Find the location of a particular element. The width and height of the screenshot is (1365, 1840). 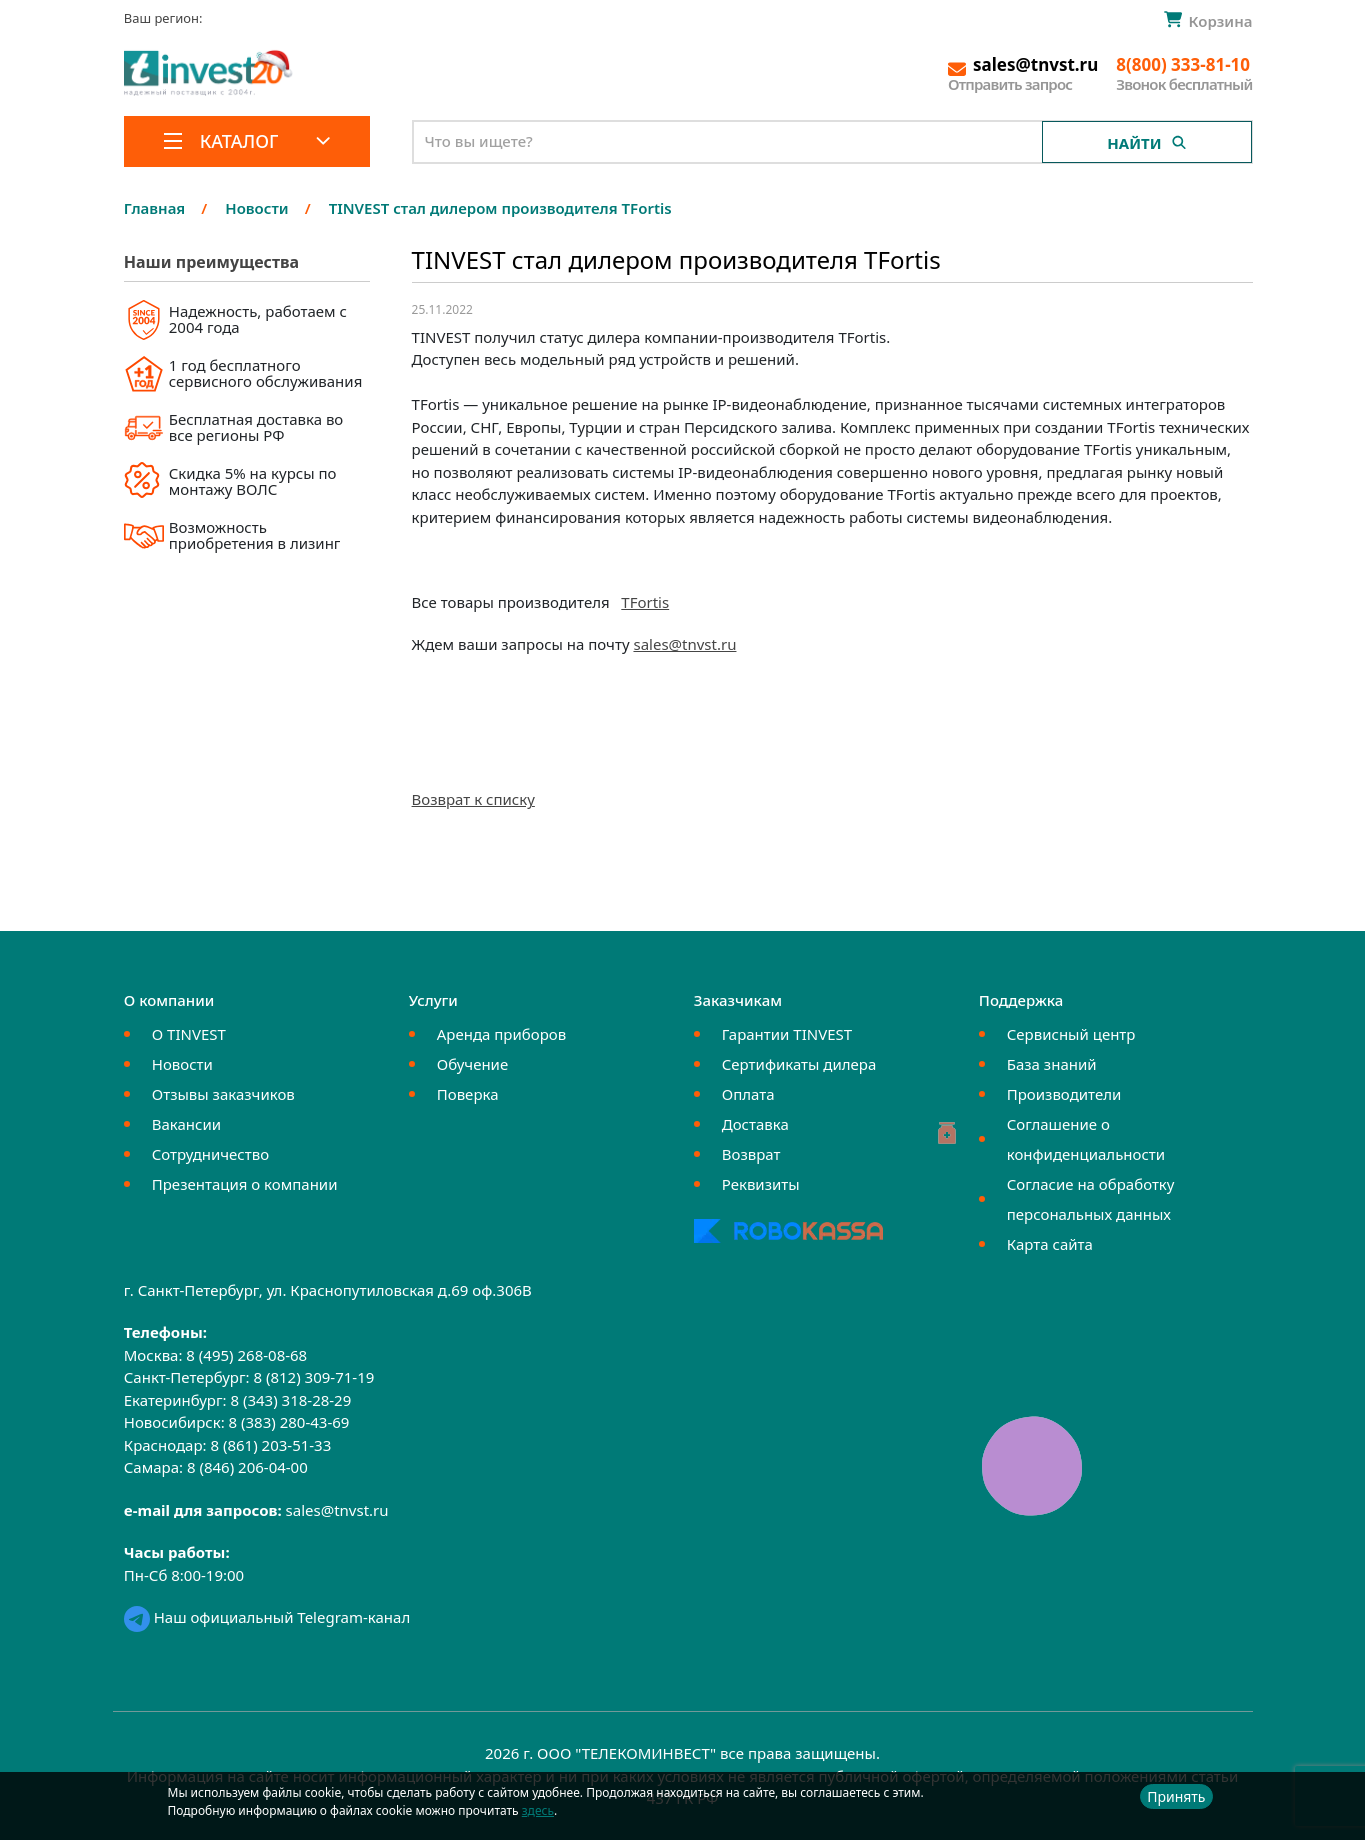

view medication information is located at coordinates (947, 1133).